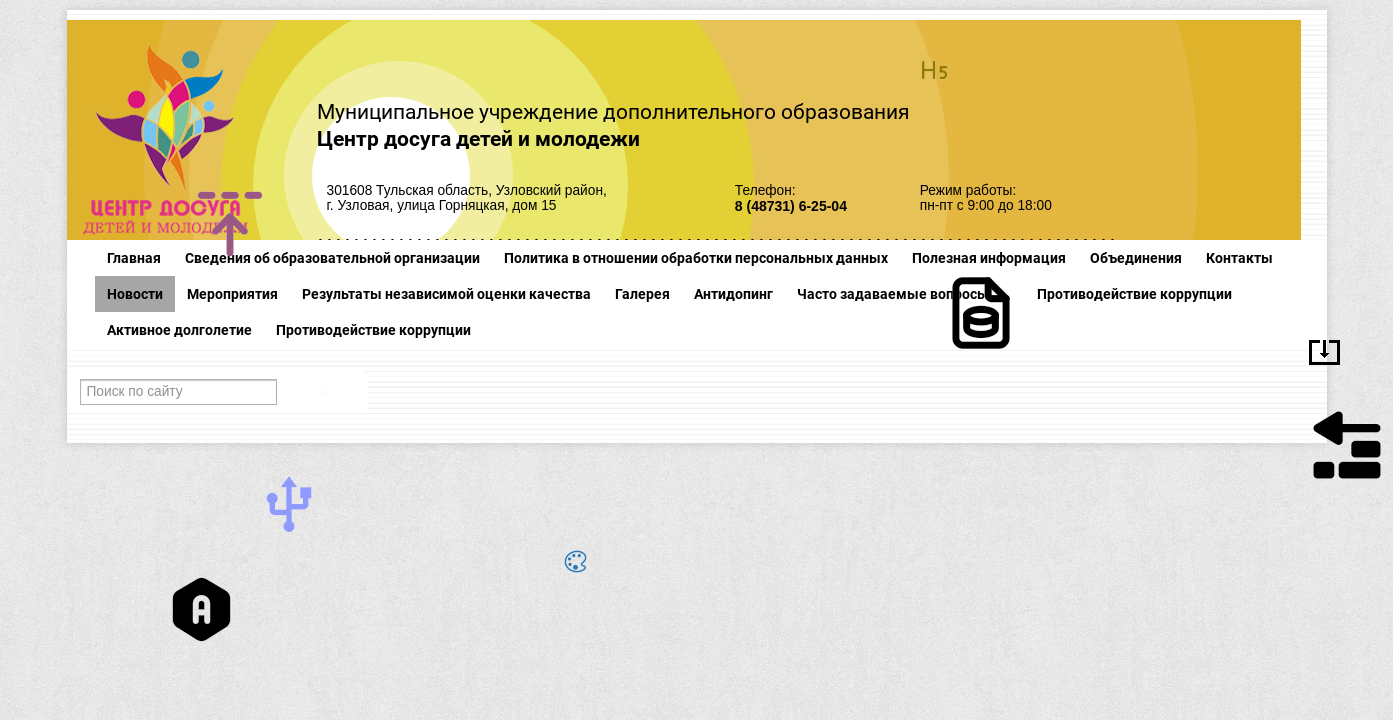 This screenshot has height=720, width=1393. Describe the element at coordinates (1347, 445) in the screenshot. I see `access construction or building tools` at that location.